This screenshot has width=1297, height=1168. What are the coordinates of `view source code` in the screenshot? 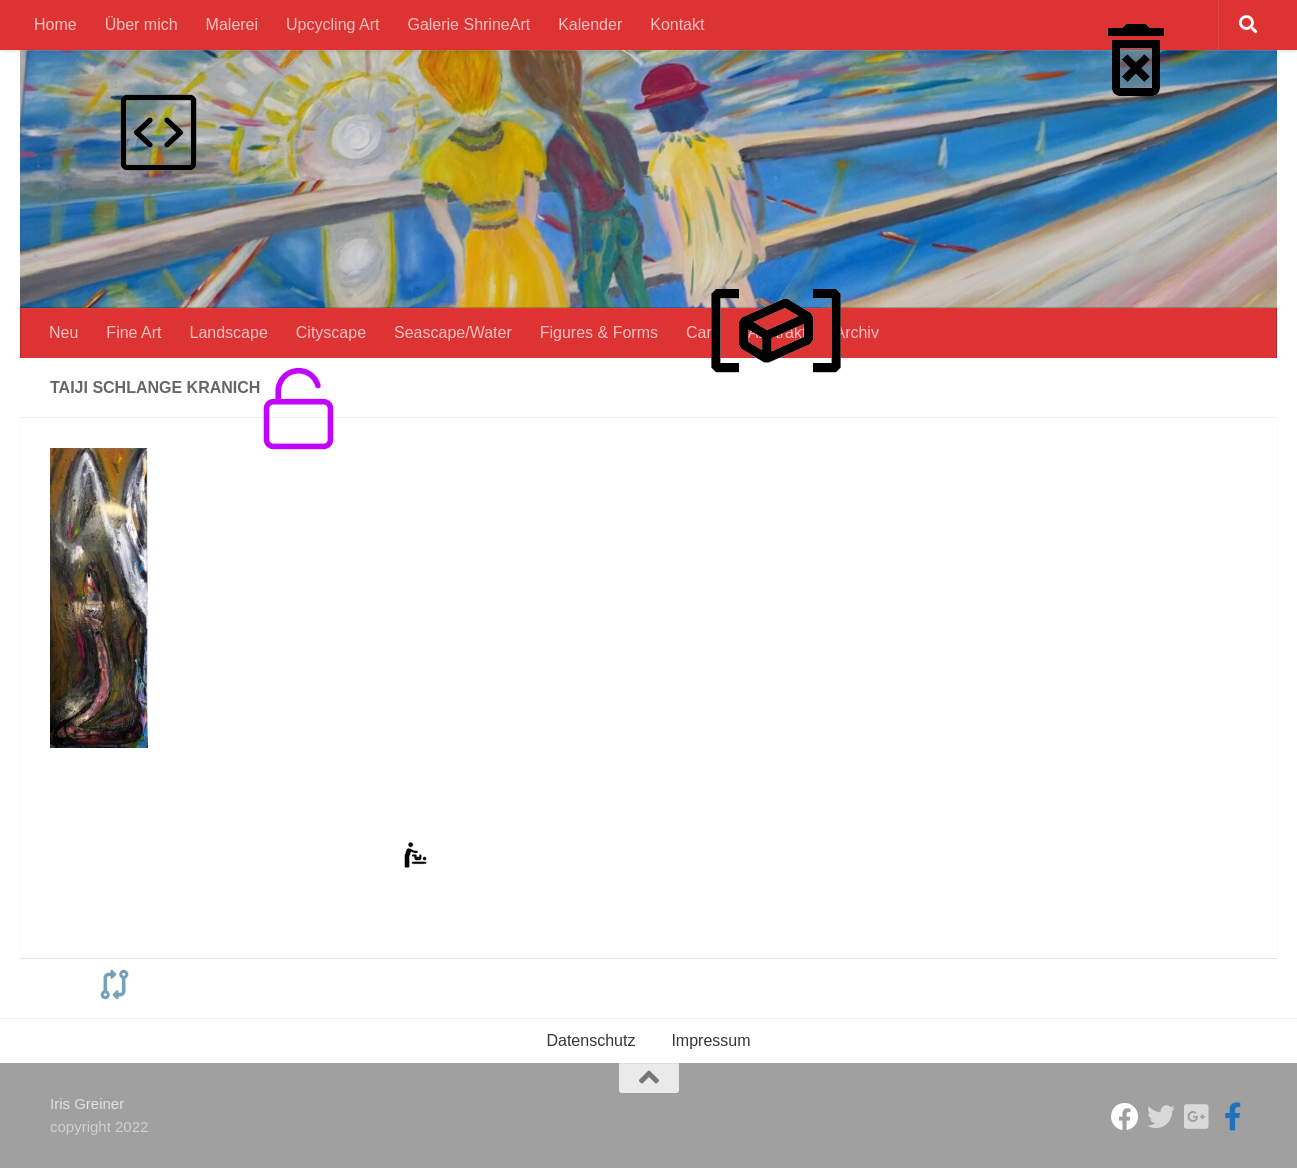 It's located at (158, 132).